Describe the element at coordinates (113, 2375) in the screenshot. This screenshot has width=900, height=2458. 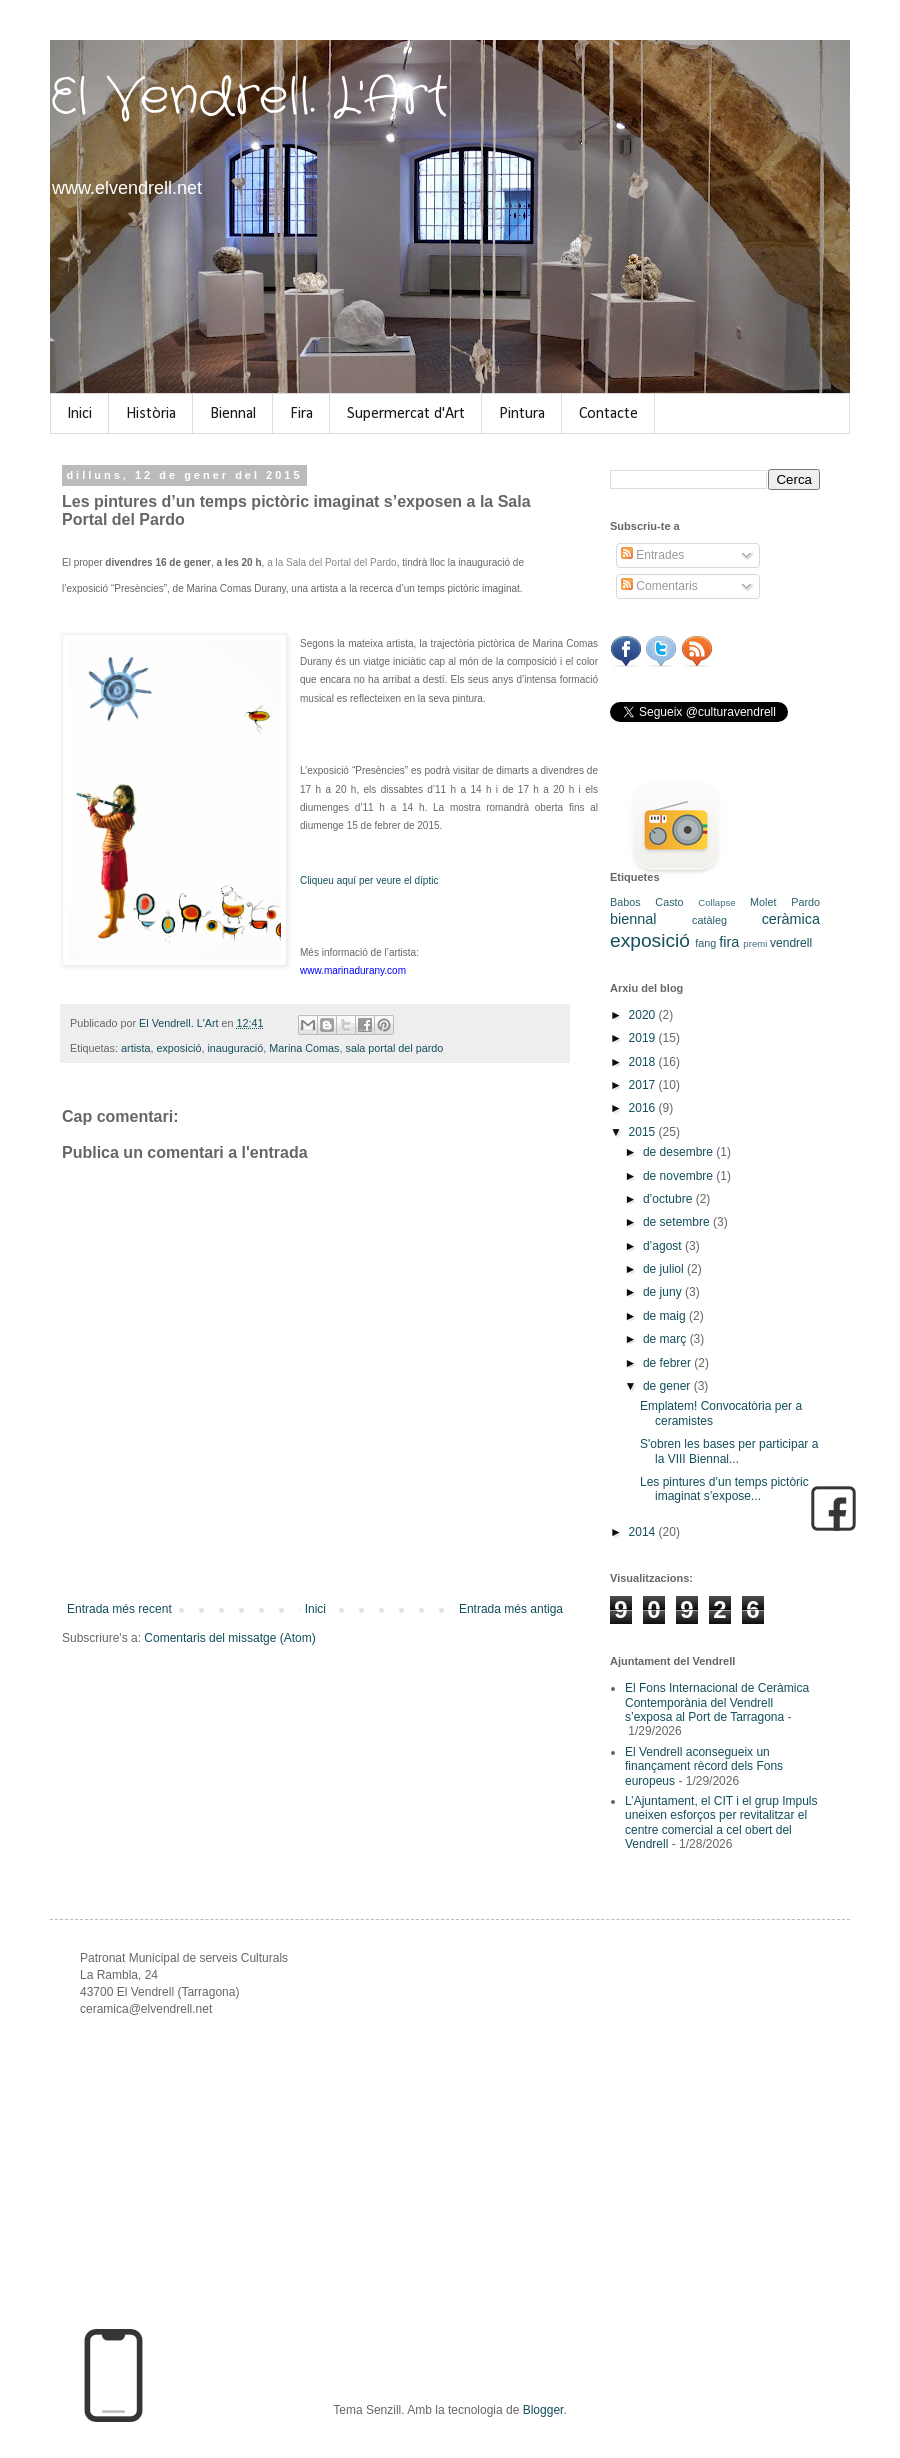
I see `indicates mobile device or smartphone` at that location.